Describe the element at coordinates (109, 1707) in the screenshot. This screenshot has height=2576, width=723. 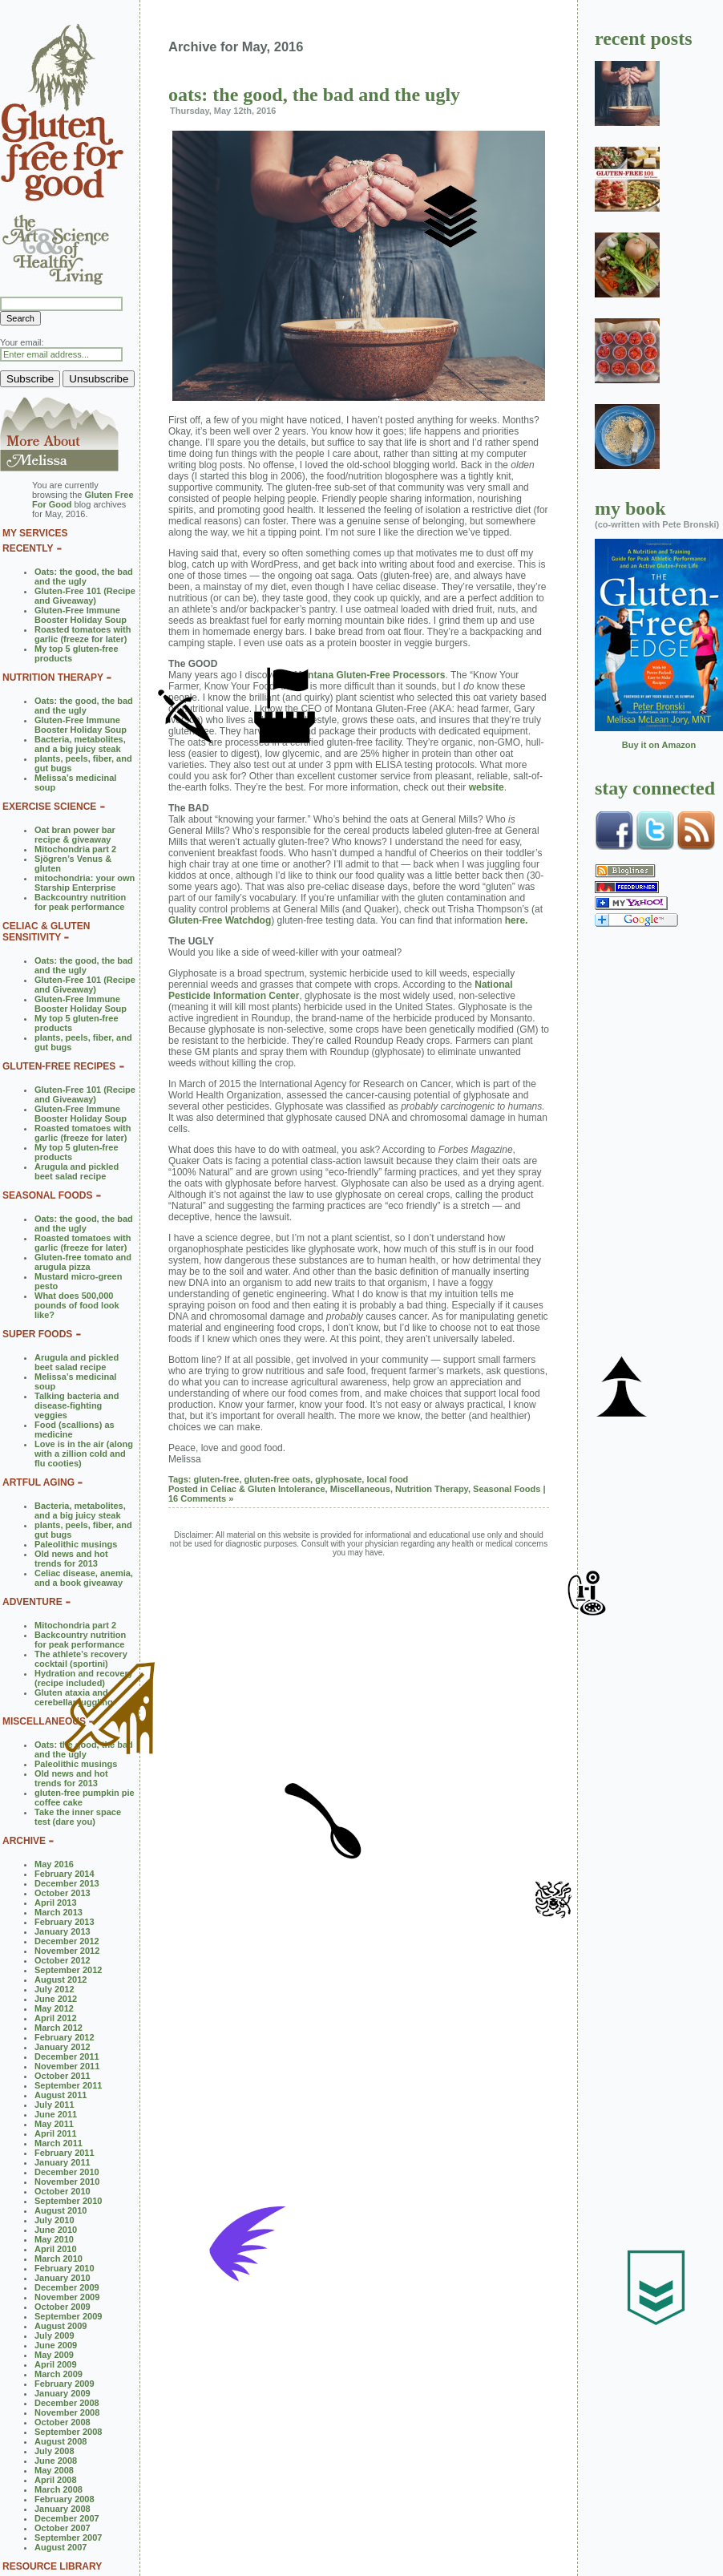
I see `indicates a critical hit or bleeding damage effect` at that location.